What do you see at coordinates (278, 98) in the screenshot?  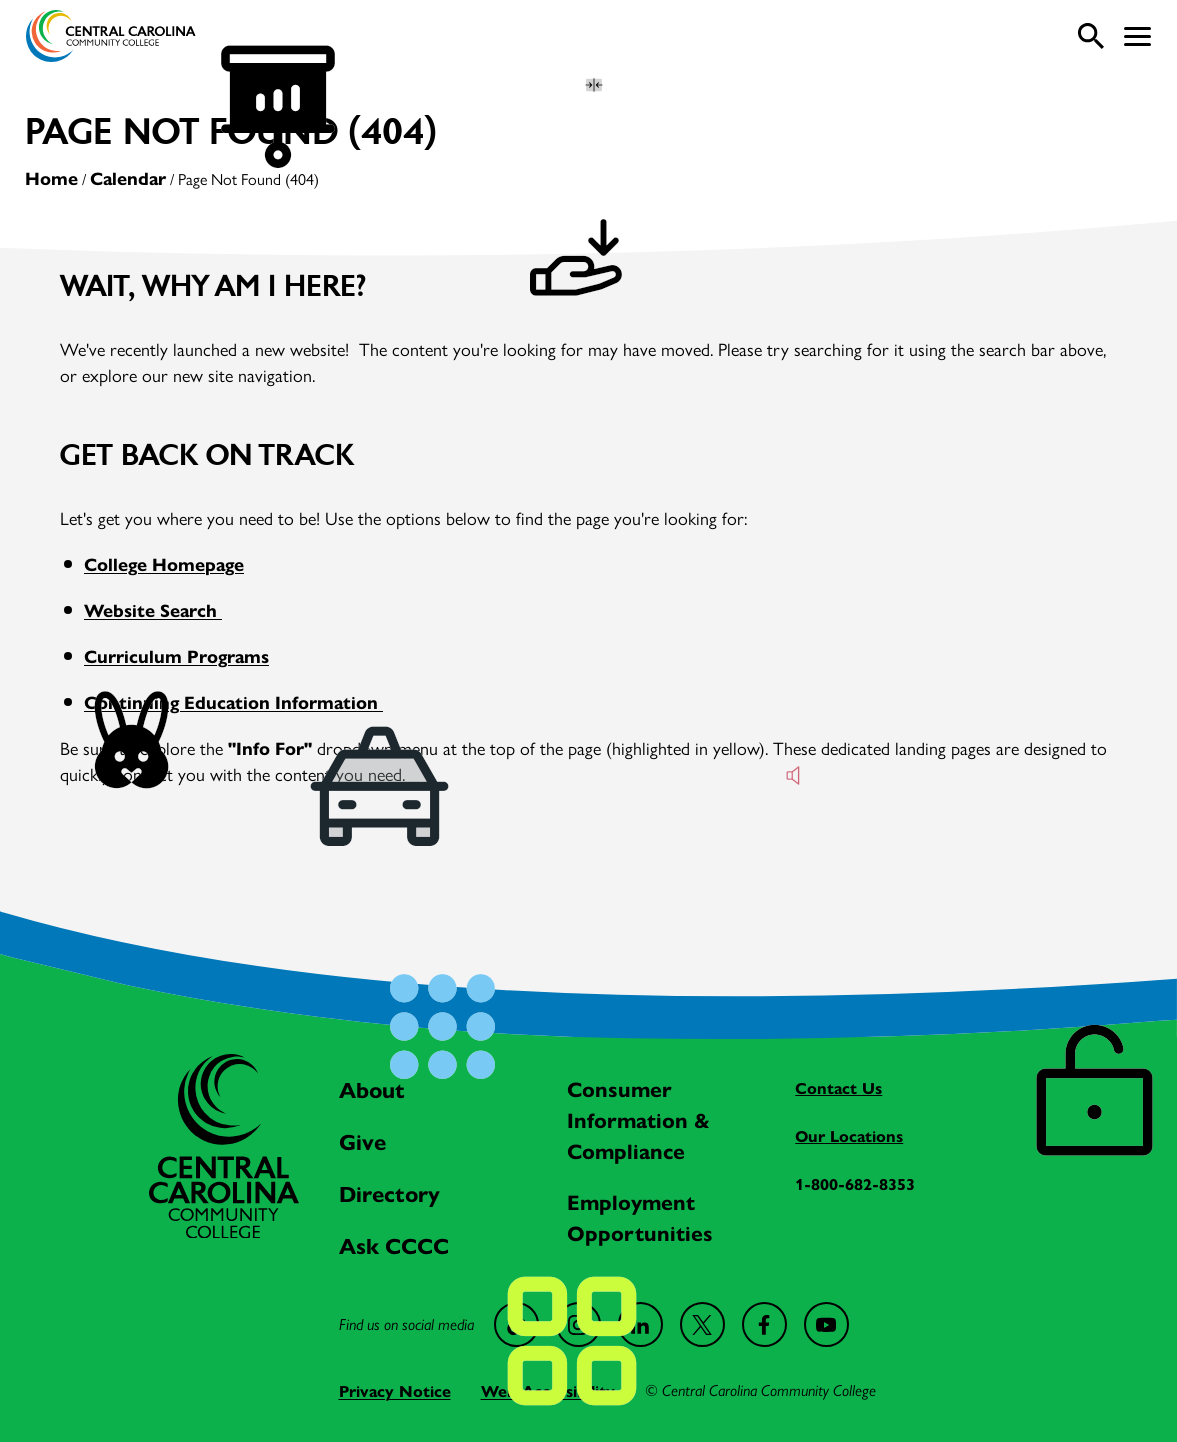 I see `view presentation with charts` at bounding box center [278, 98].